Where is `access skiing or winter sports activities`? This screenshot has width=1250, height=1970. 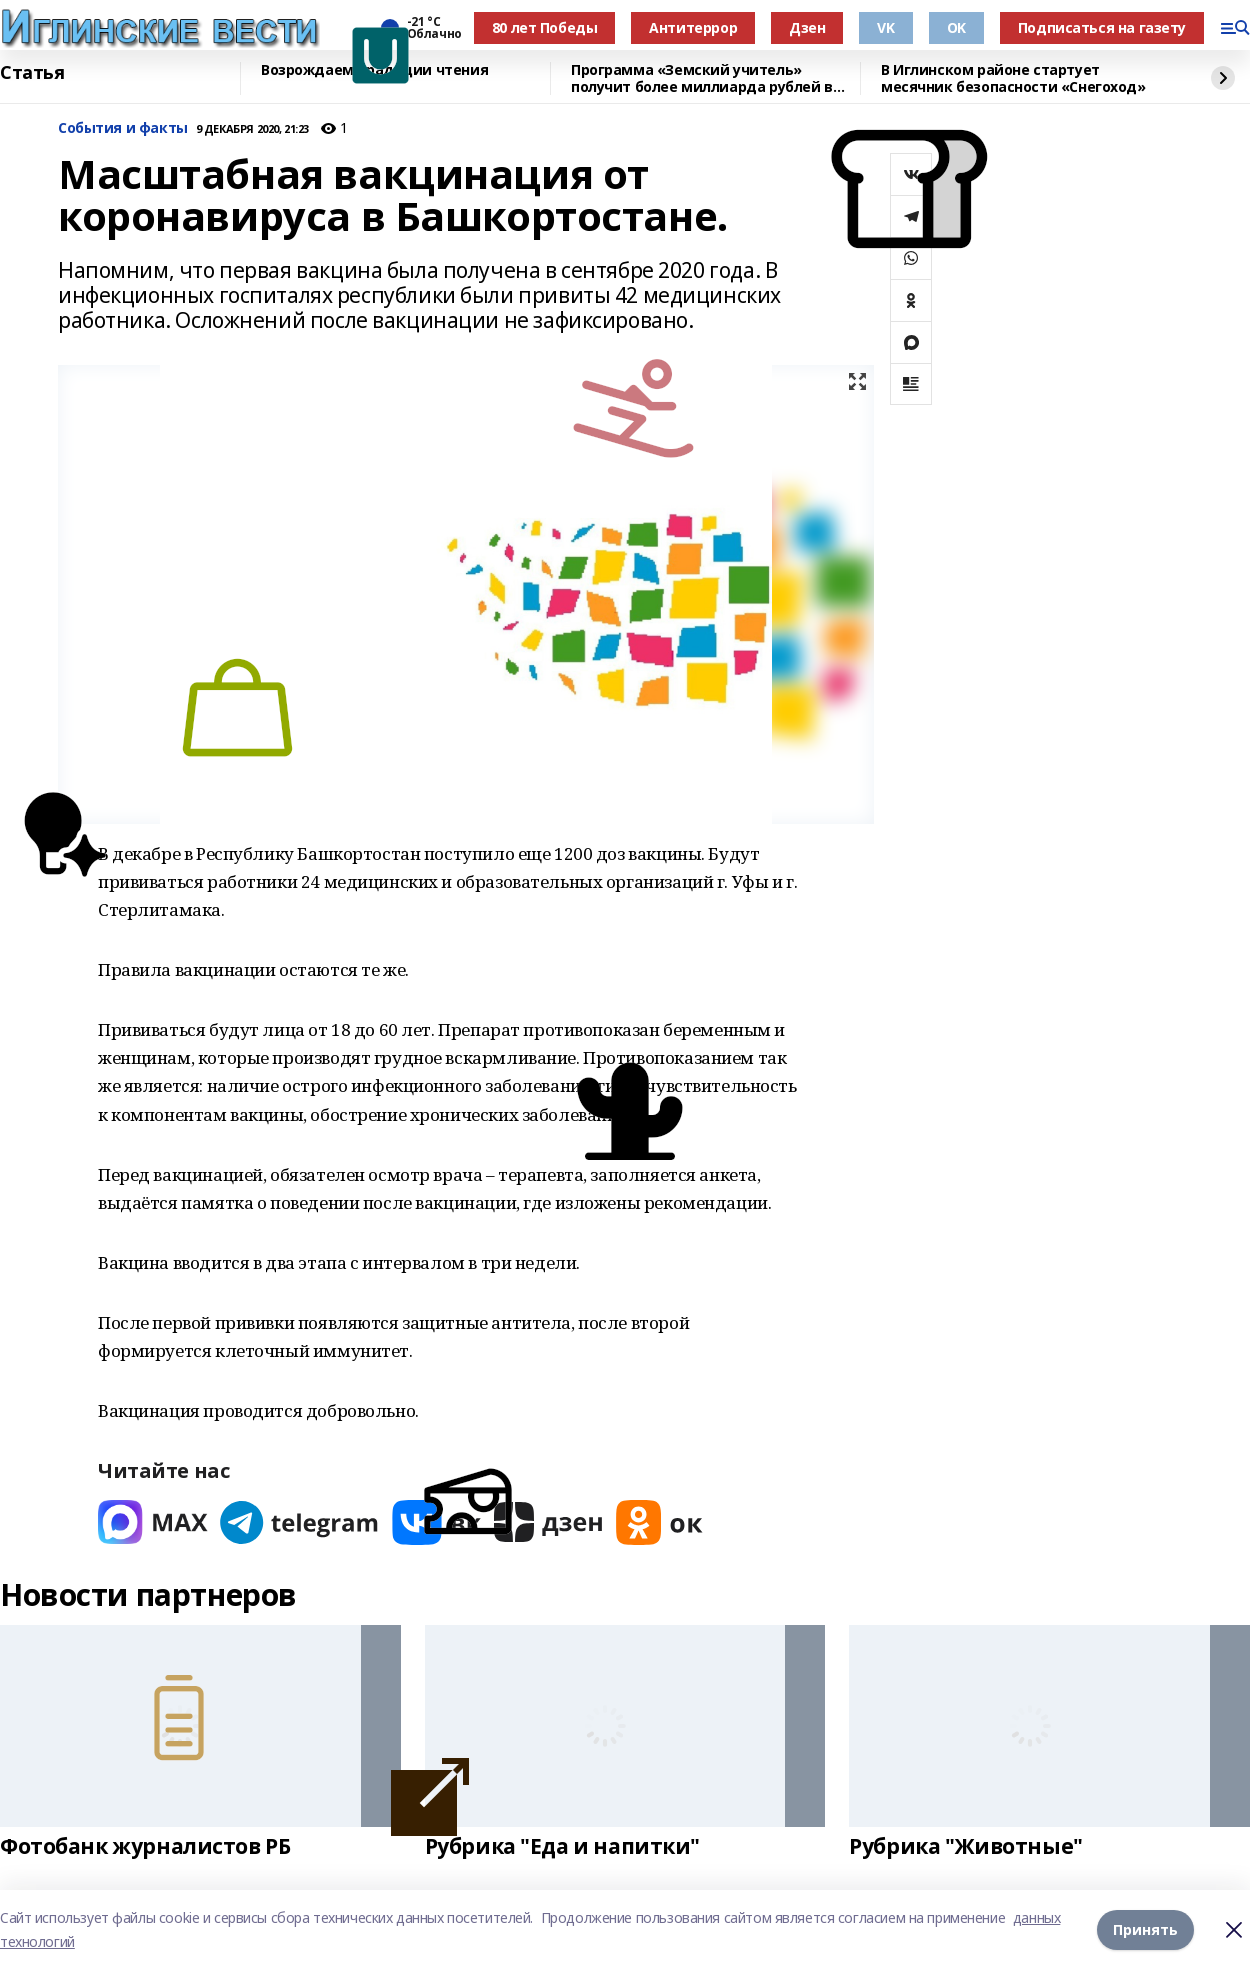
access skiing or winter sports activities is located at coordinates (633, 410).